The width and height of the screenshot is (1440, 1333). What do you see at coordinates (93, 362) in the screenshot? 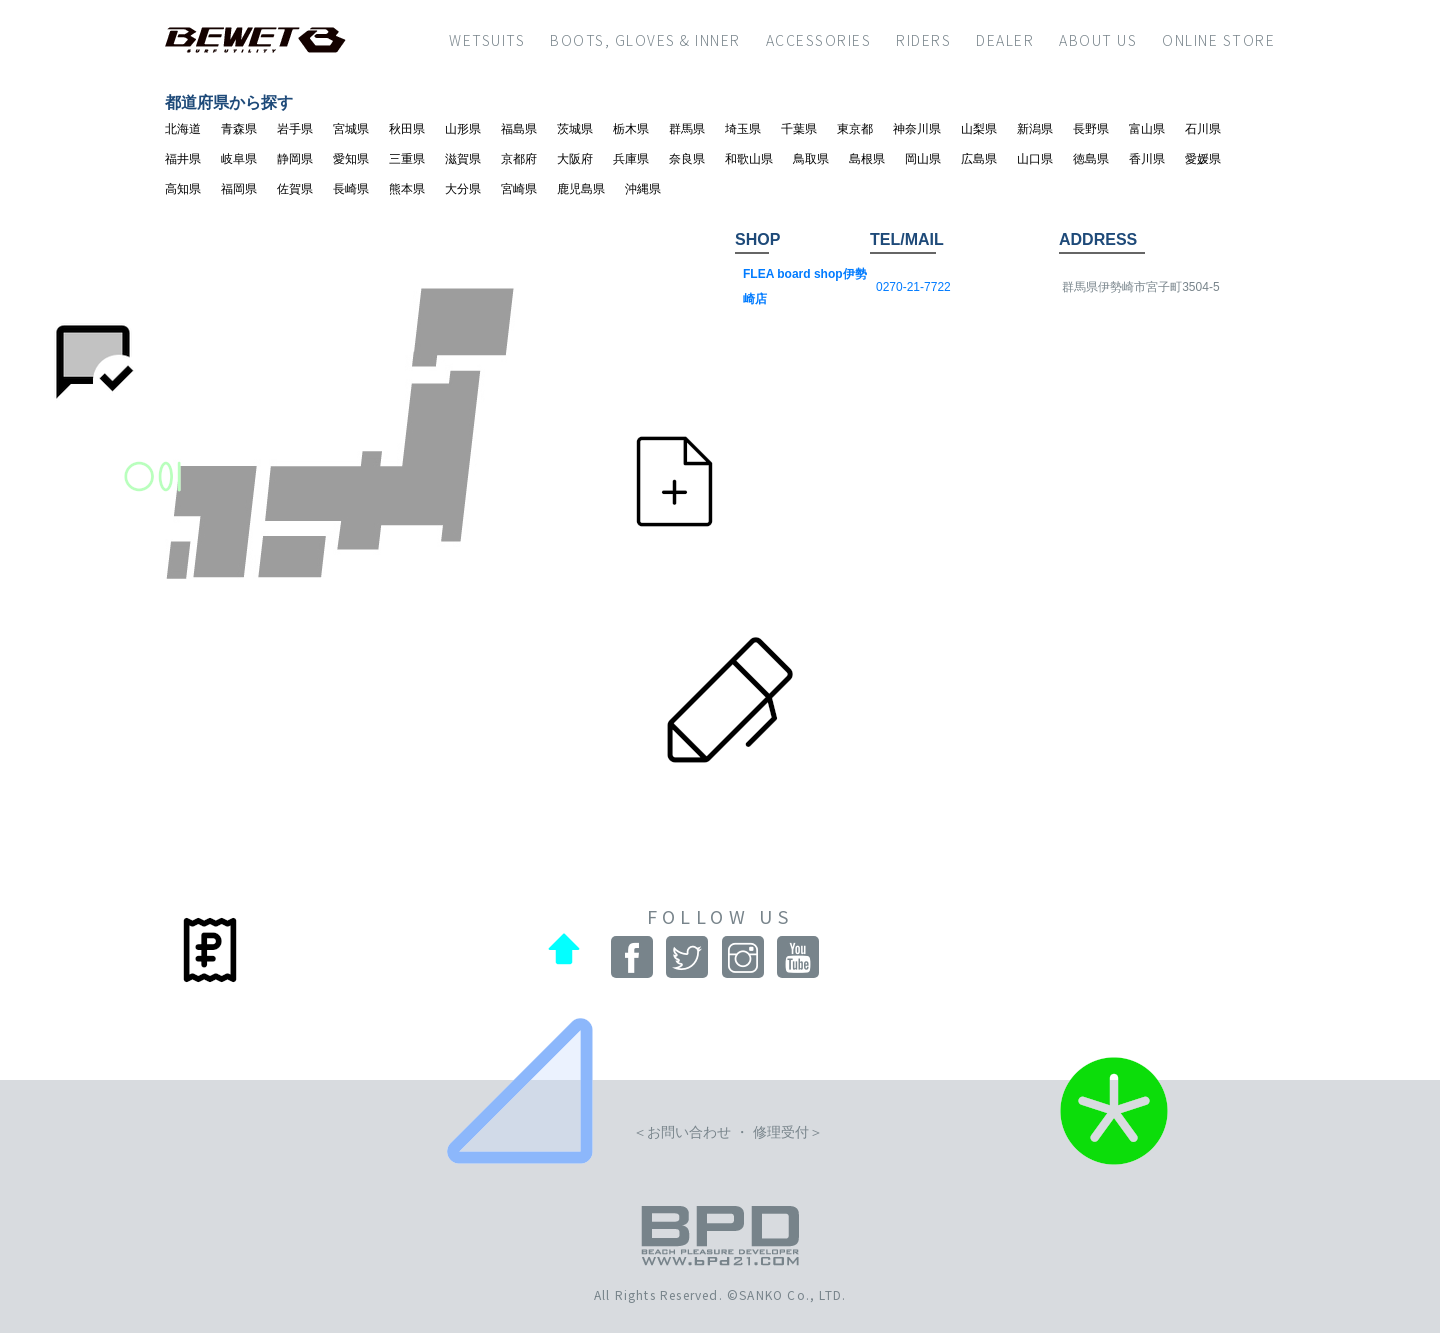
I see `mark a conversation as read` at bounding box center [93, 362].